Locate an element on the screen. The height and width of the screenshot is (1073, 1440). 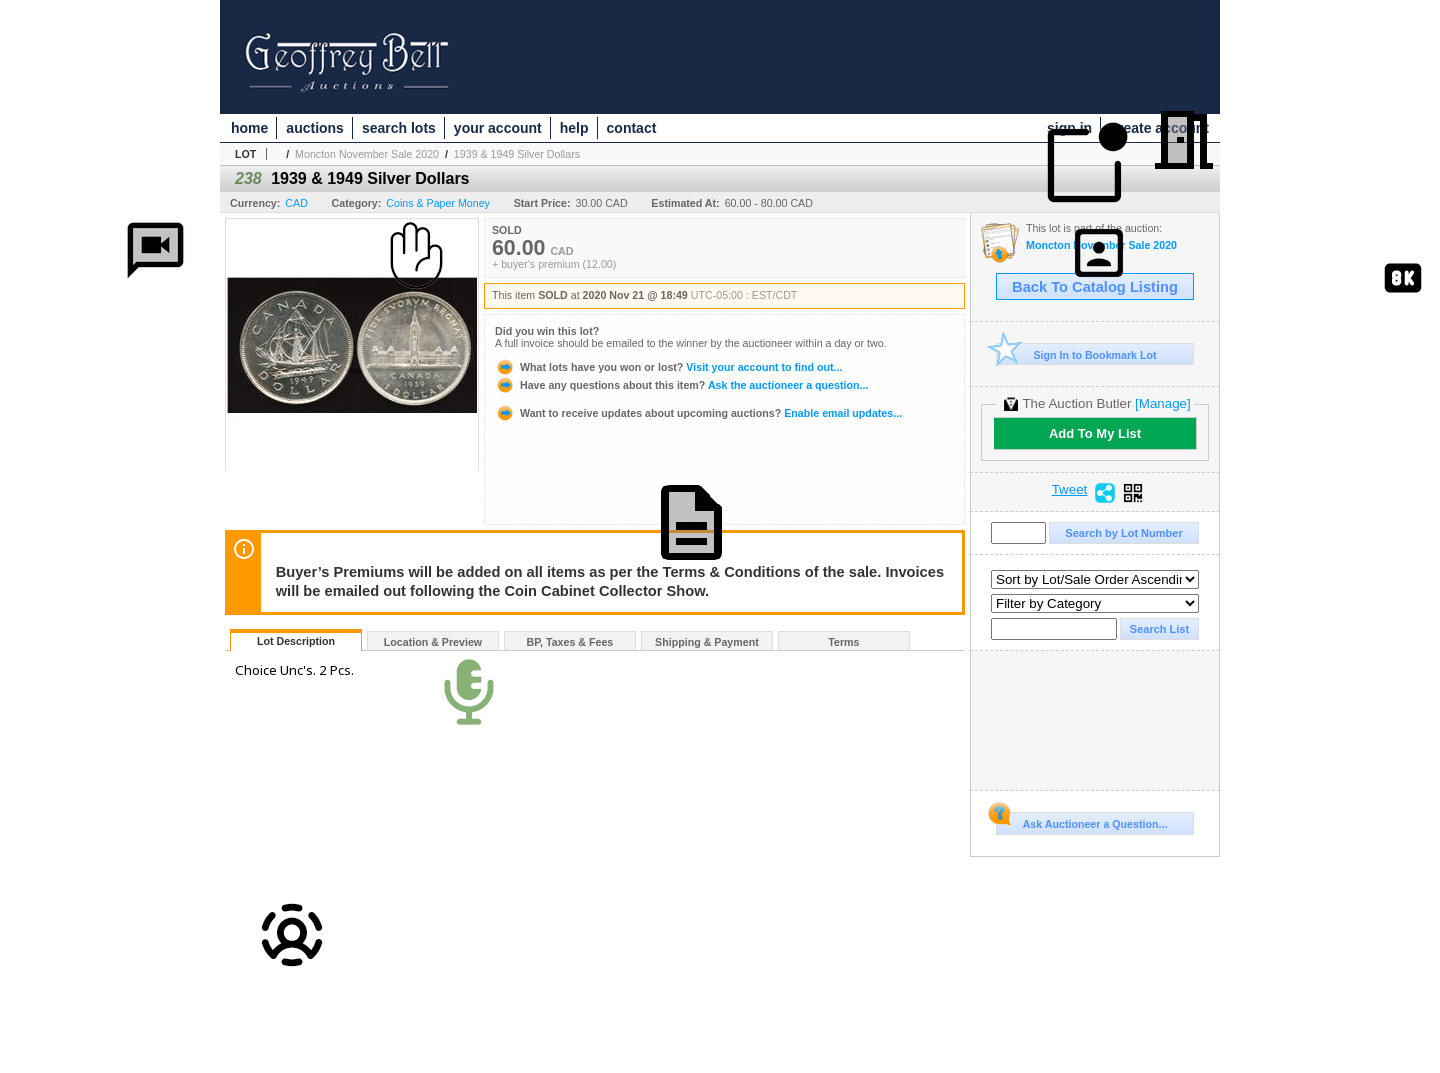
stop or pause an action is located at coordinates (416, 255).